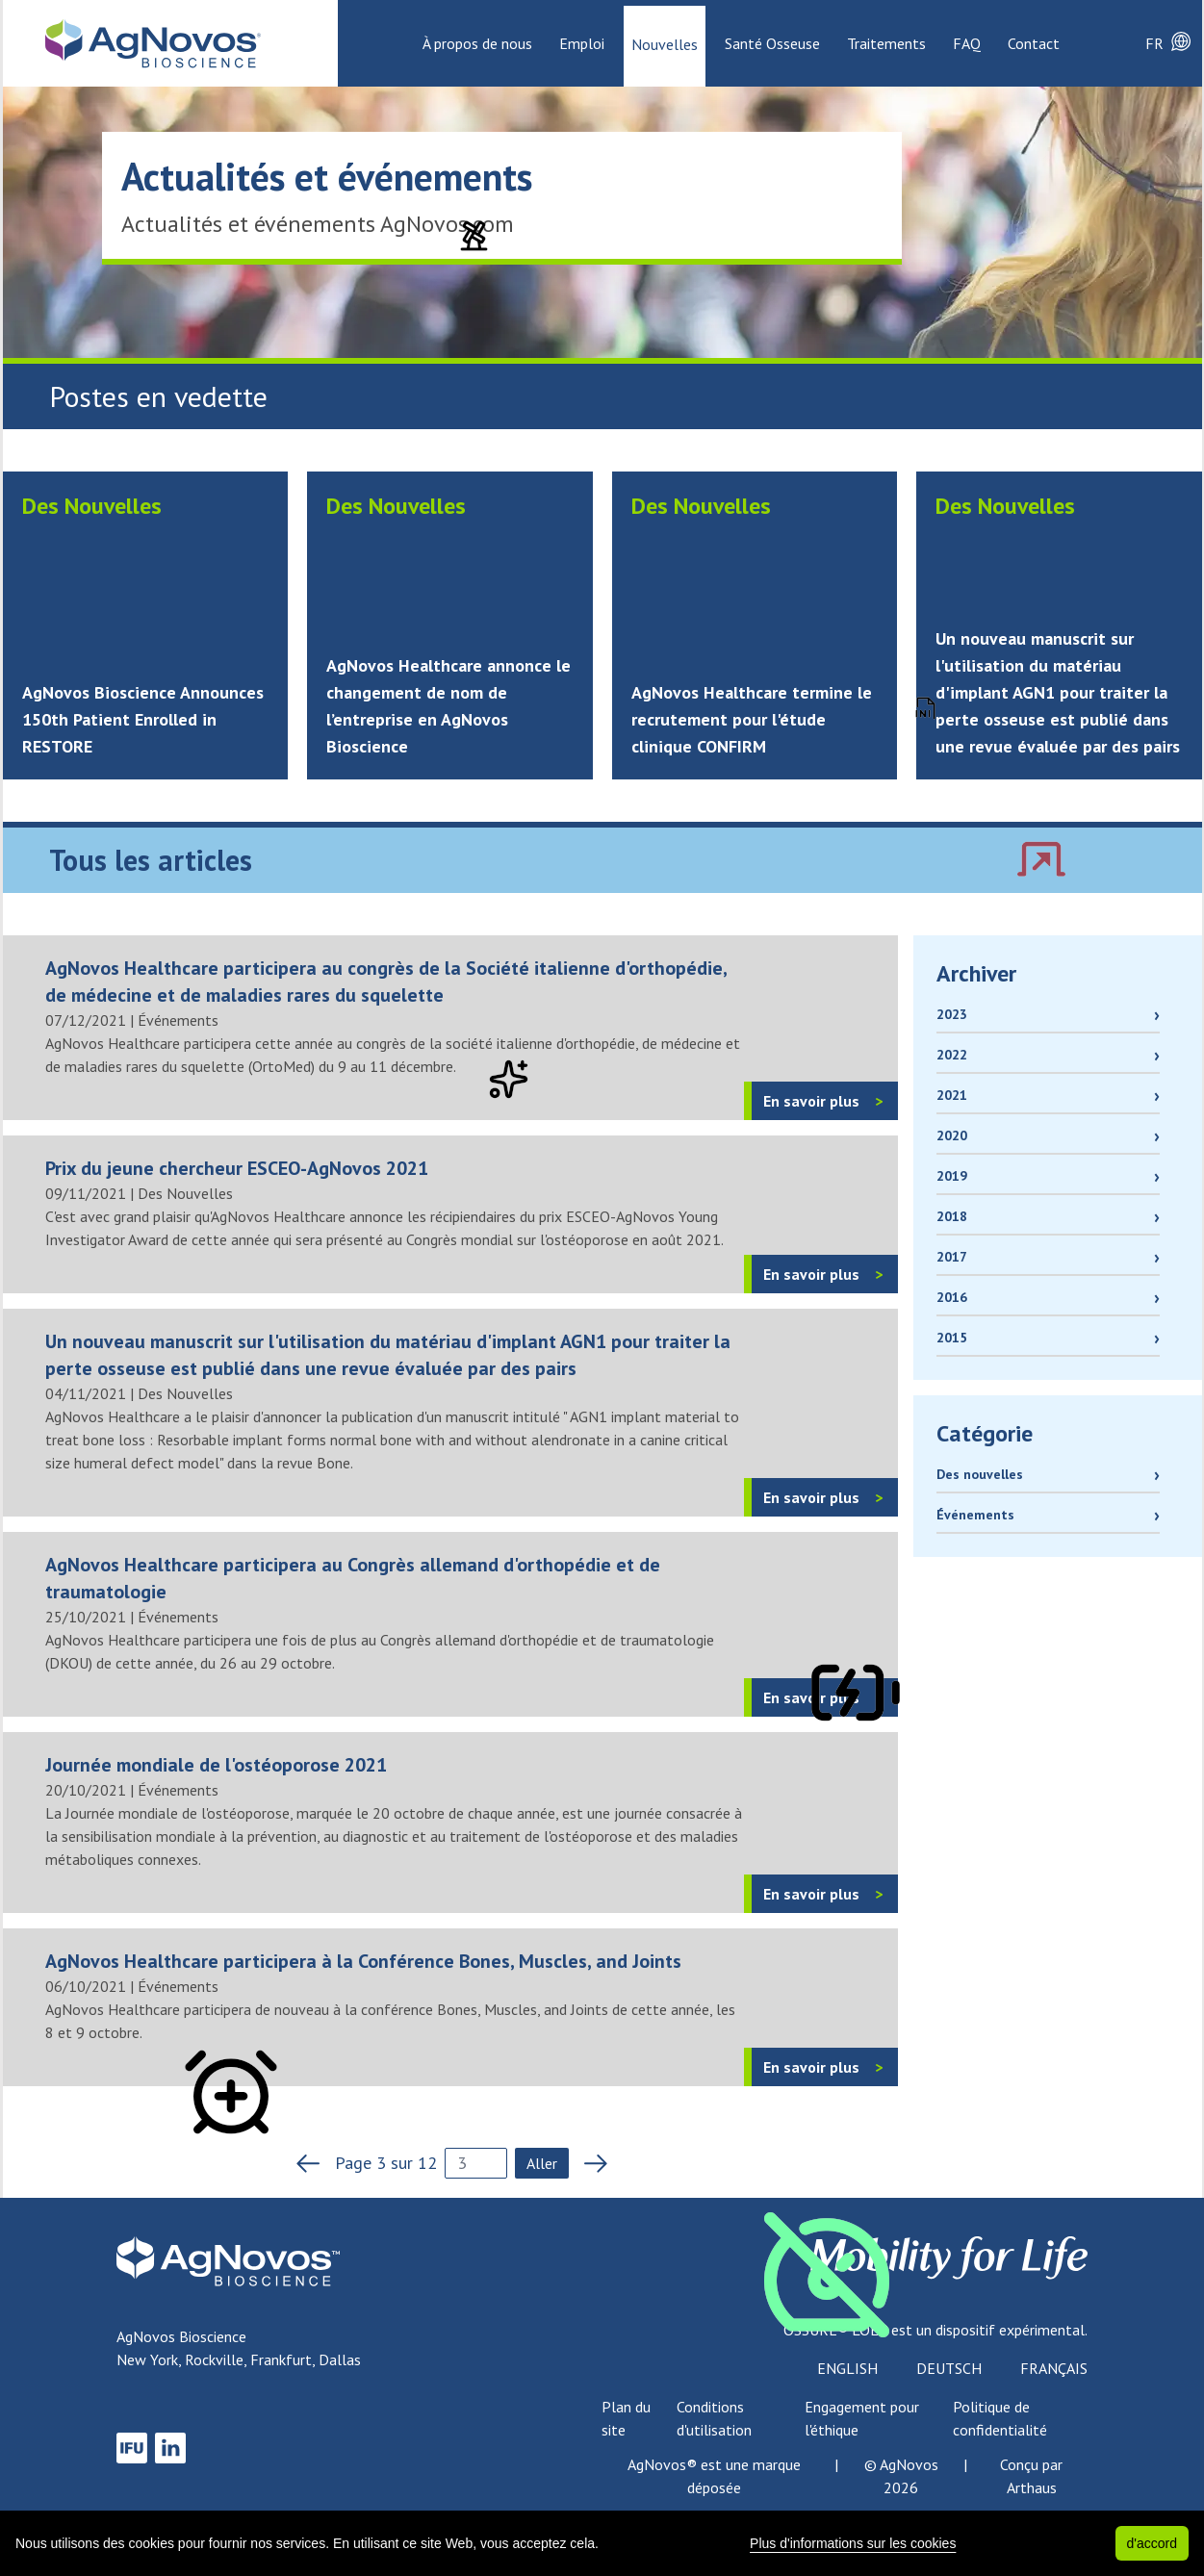 The height and width of the screenshot is (2576, 1204). What do you see at coordinates (474, 236) in the screenshot?
I see `access wind energy or renewable power settings` at bounding box center [474, 236].